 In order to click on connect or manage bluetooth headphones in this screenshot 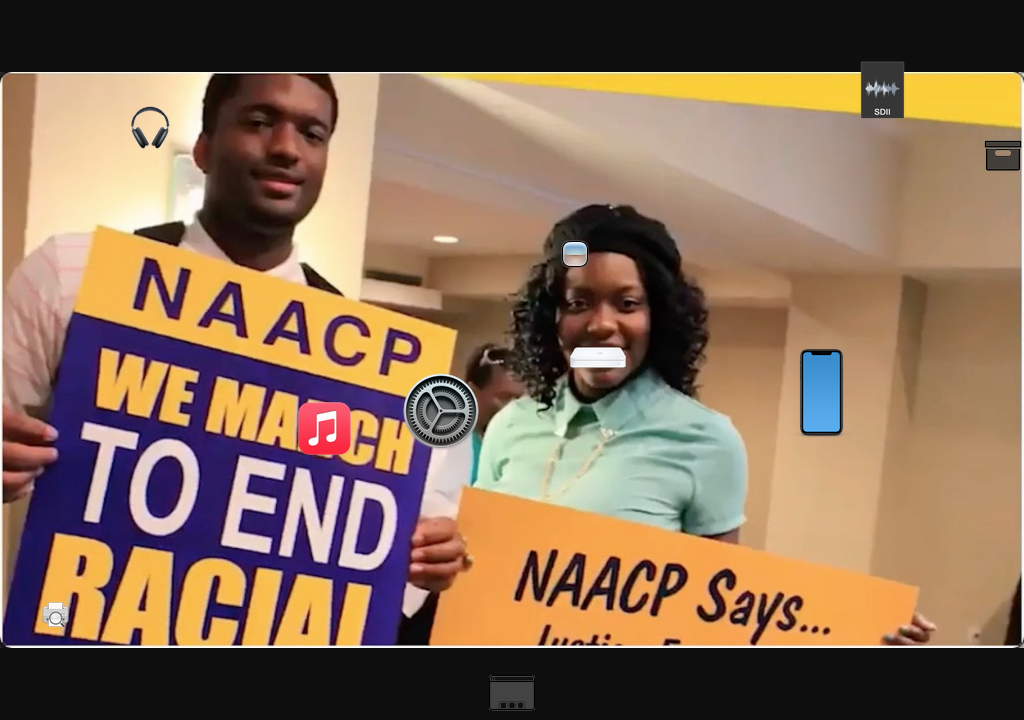, I will do `click(150, 128)`.